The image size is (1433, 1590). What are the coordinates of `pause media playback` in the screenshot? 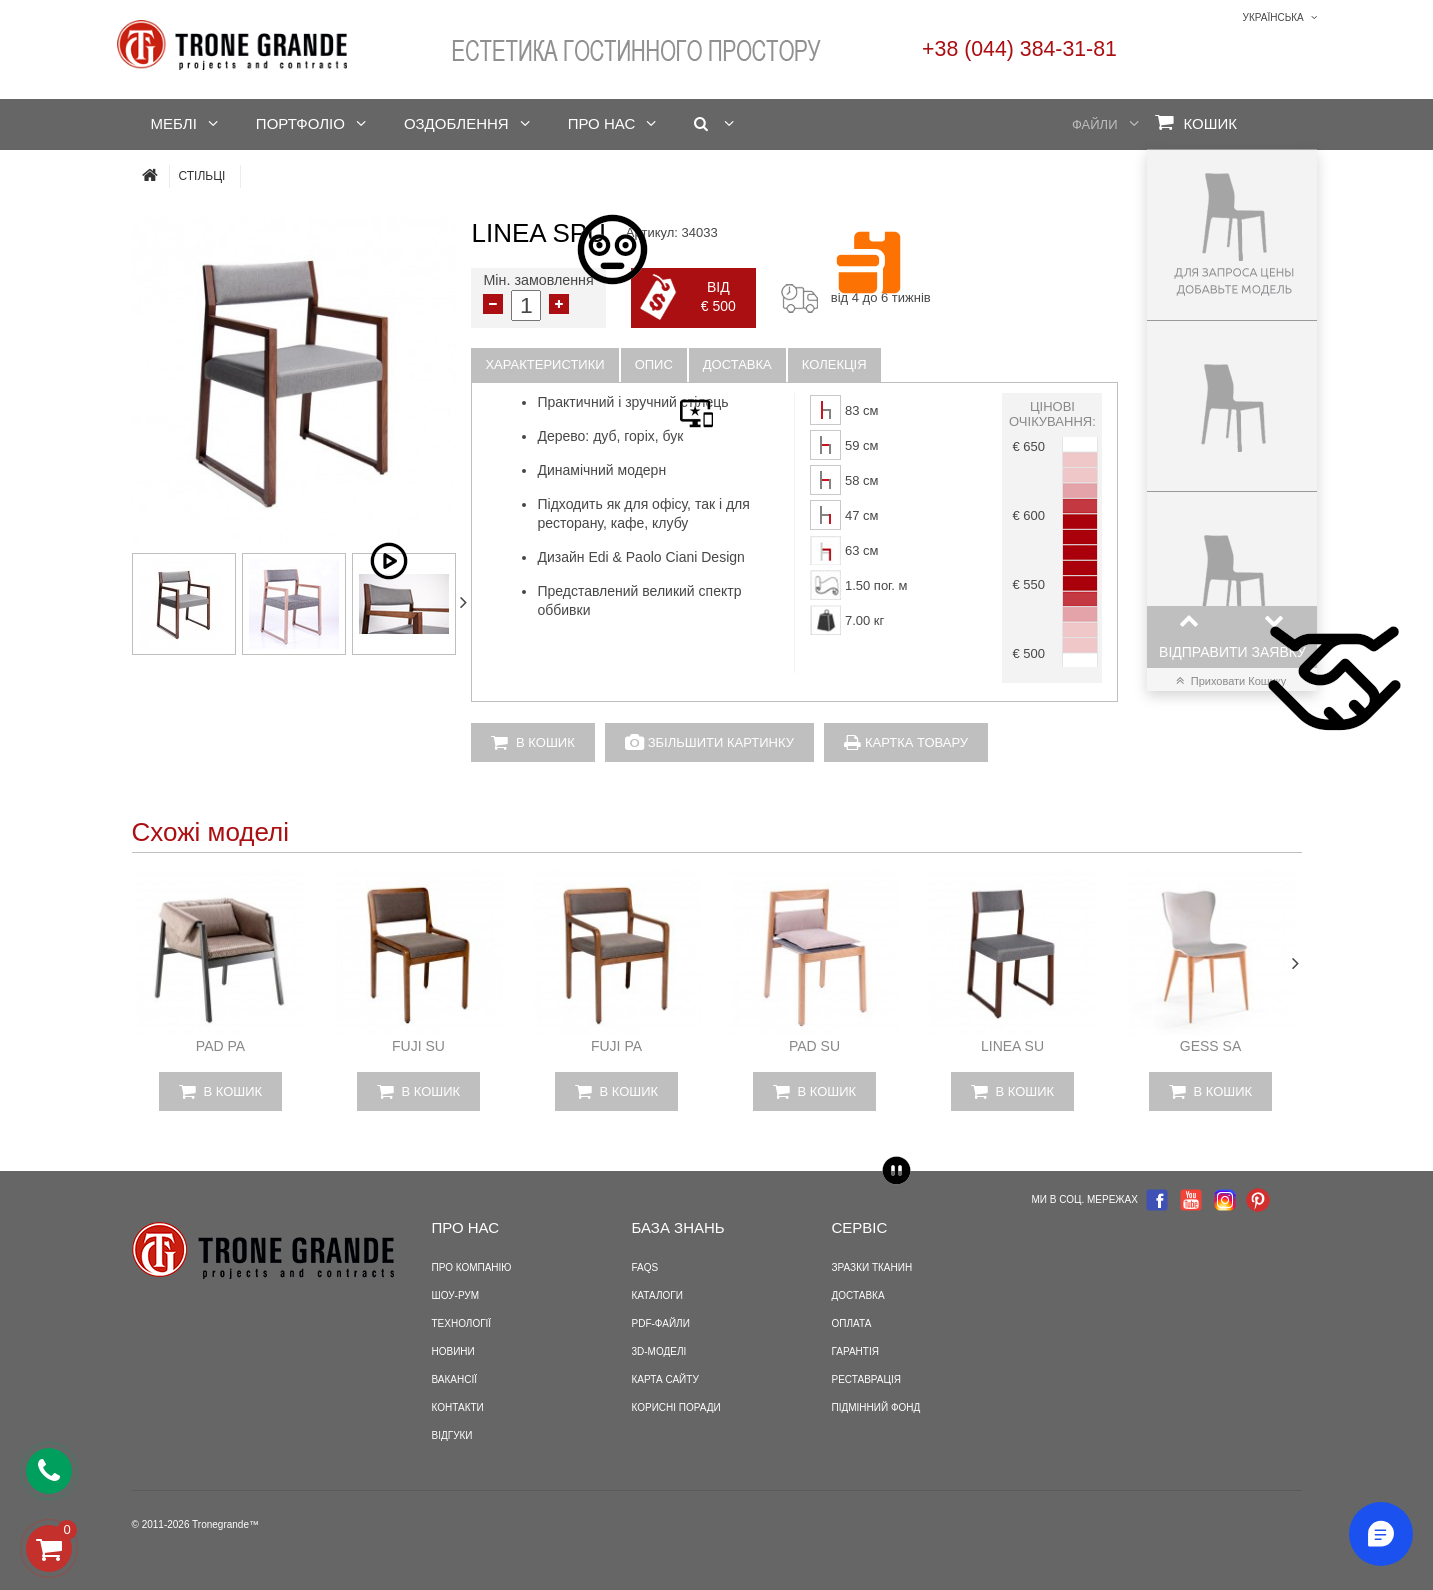 It's located at (896, 1170).